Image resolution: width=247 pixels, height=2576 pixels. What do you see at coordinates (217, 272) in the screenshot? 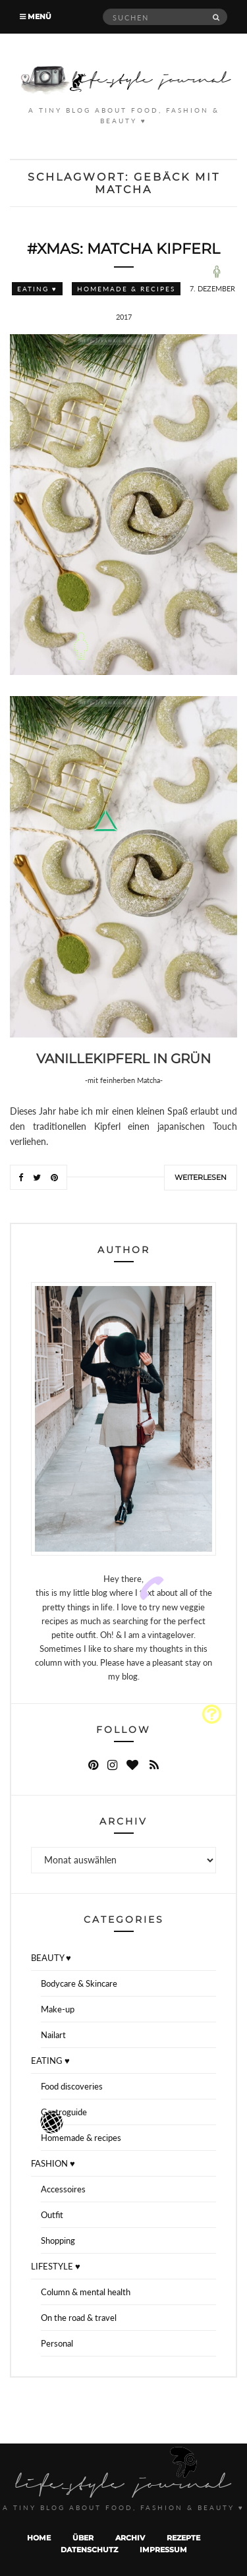
I see `indicates internal damage or injury status` at bounding box center [217, 272].